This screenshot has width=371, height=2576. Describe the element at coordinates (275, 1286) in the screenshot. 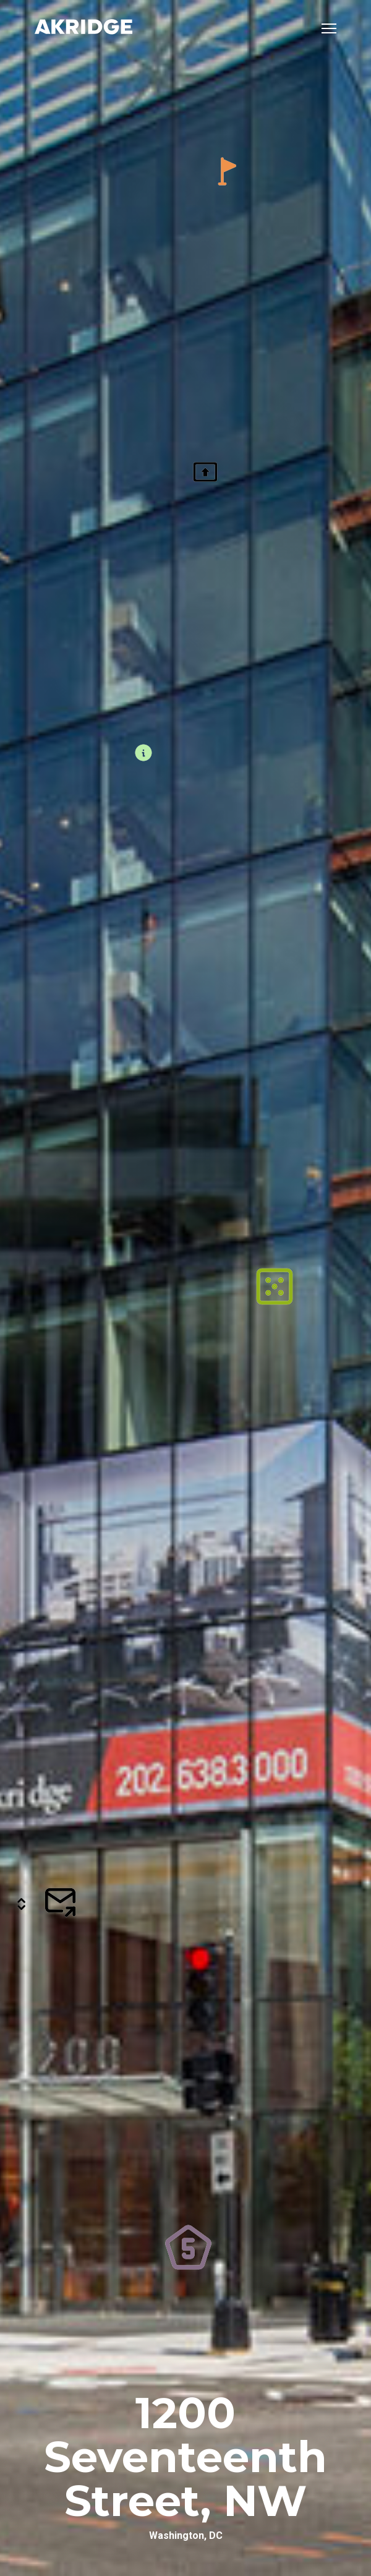

I see `randomize or shuffle content` at that location.